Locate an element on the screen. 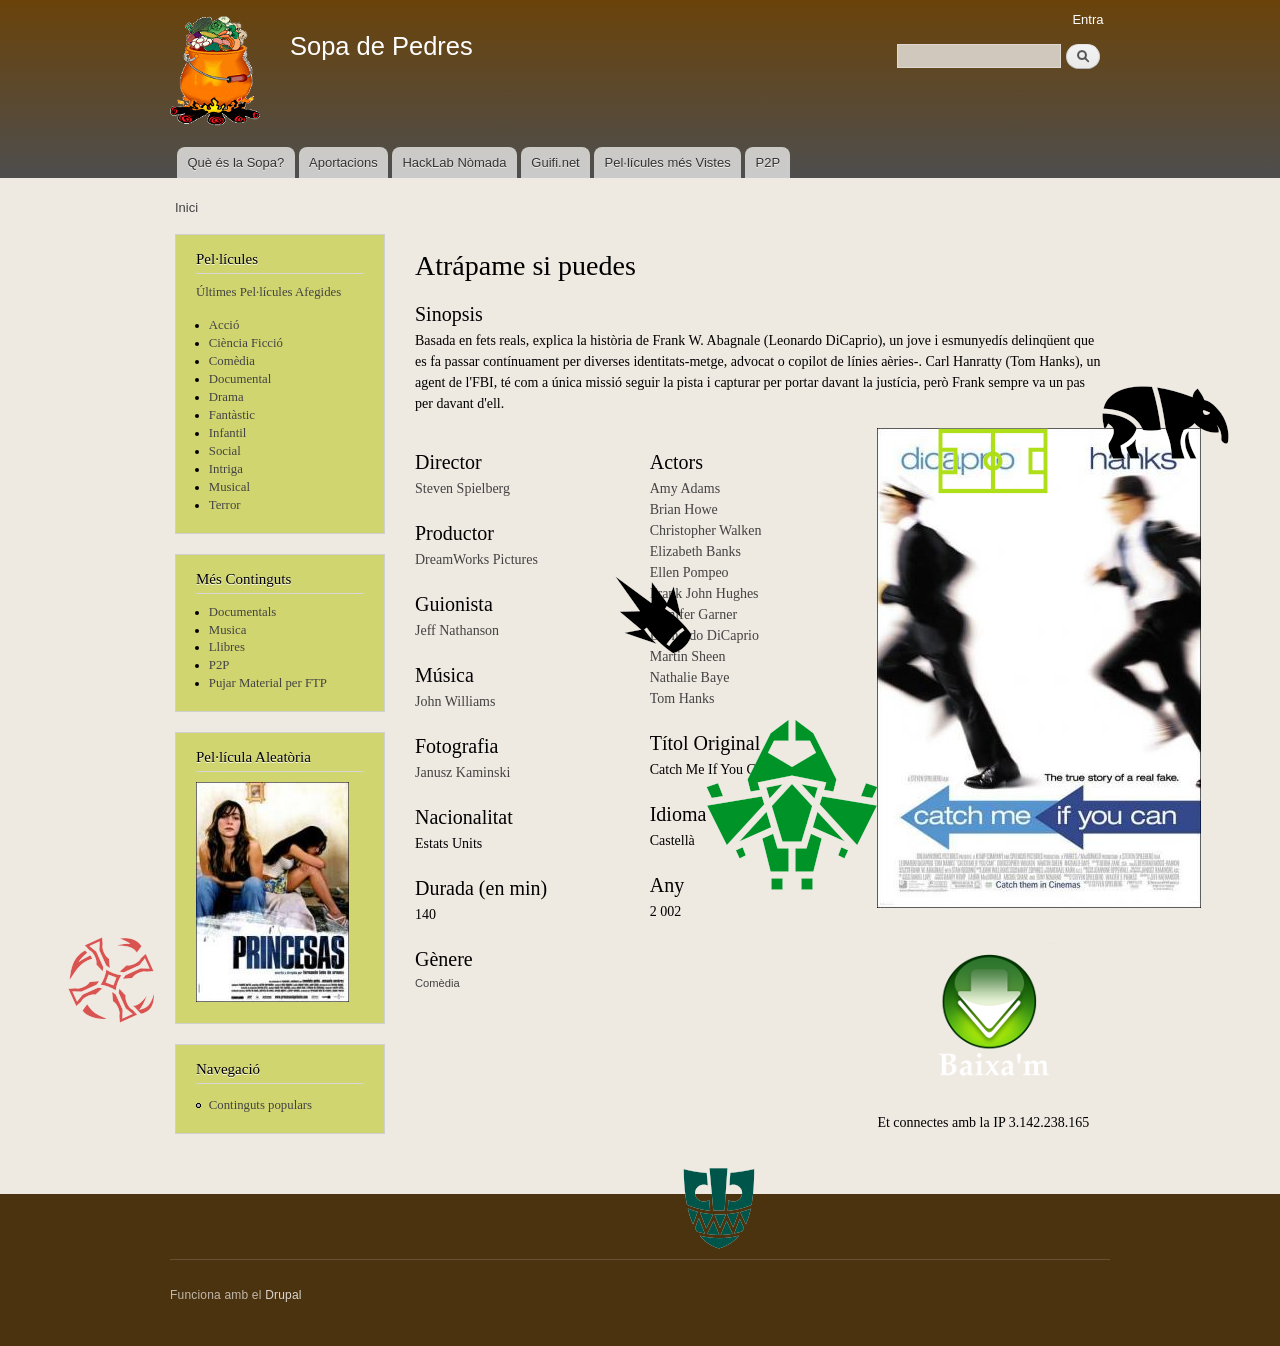  tapir animal icon for wildlife or nature-themed game is located at coordinates (1165, 422).